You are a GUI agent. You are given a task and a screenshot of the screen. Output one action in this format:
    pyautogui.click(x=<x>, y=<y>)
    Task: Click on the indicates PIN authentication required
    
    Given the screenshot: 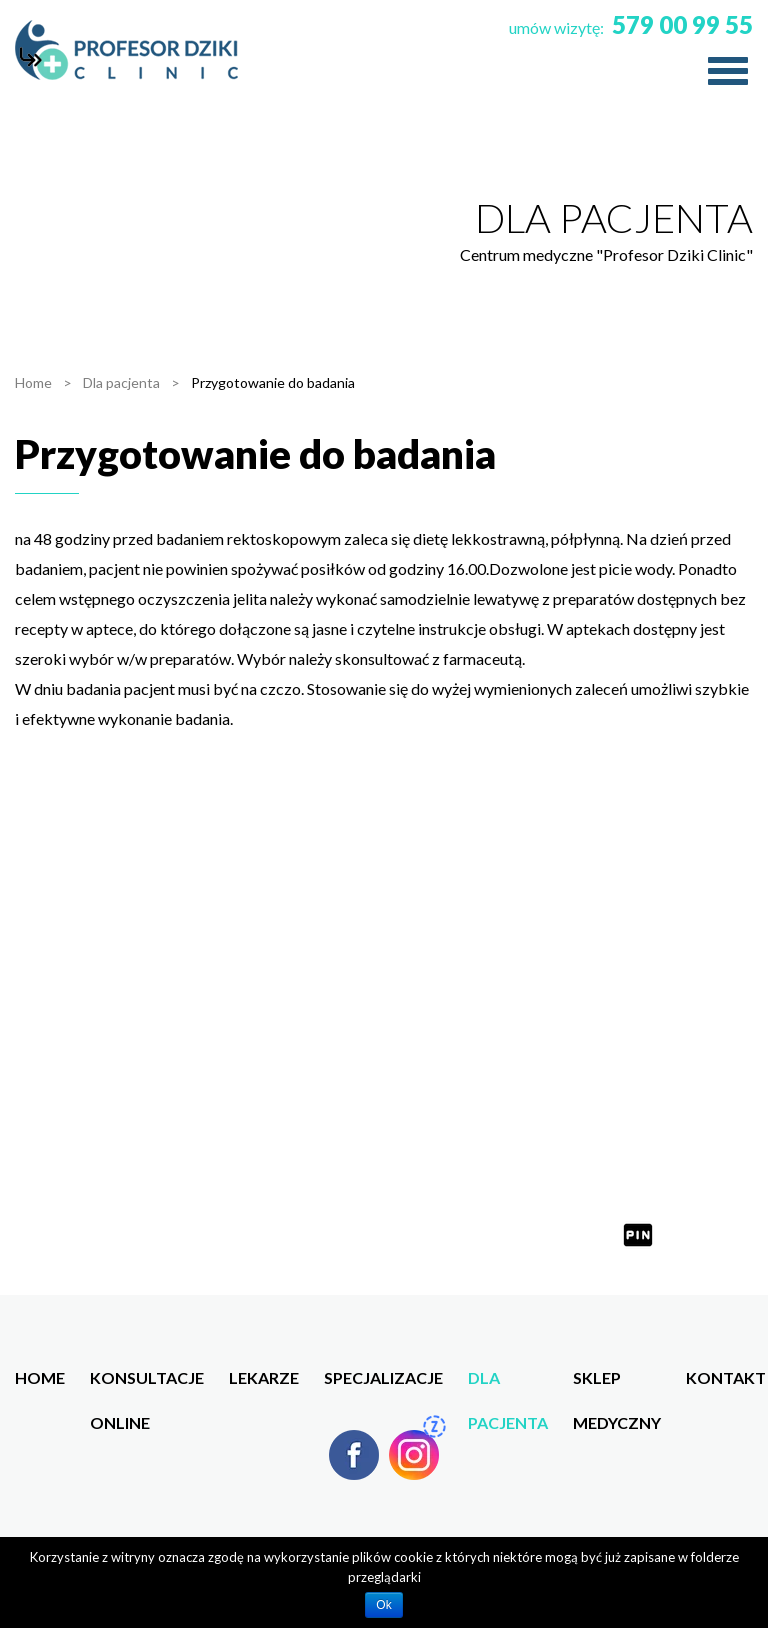 What is the action you would take?
    pyautogui.click(x=638, y=1235)
    